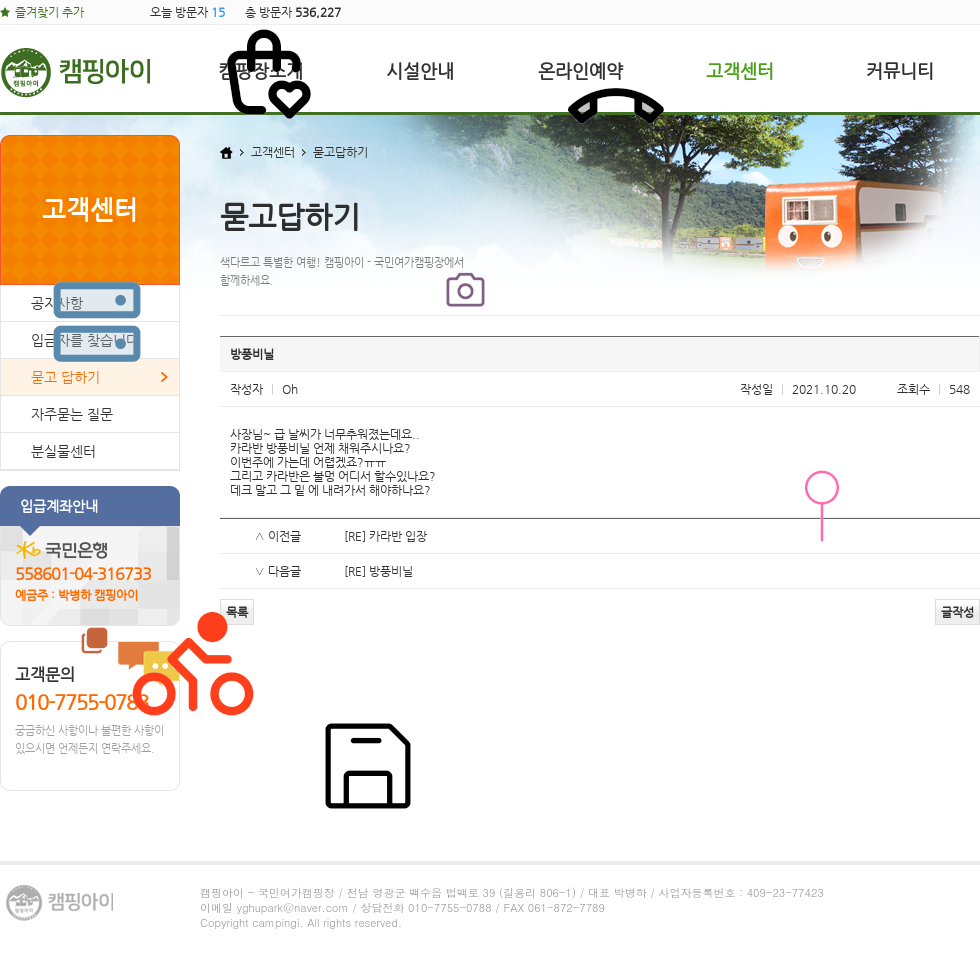 The image size is (980, 965). I want to click on take a photo, so click(465, 290).